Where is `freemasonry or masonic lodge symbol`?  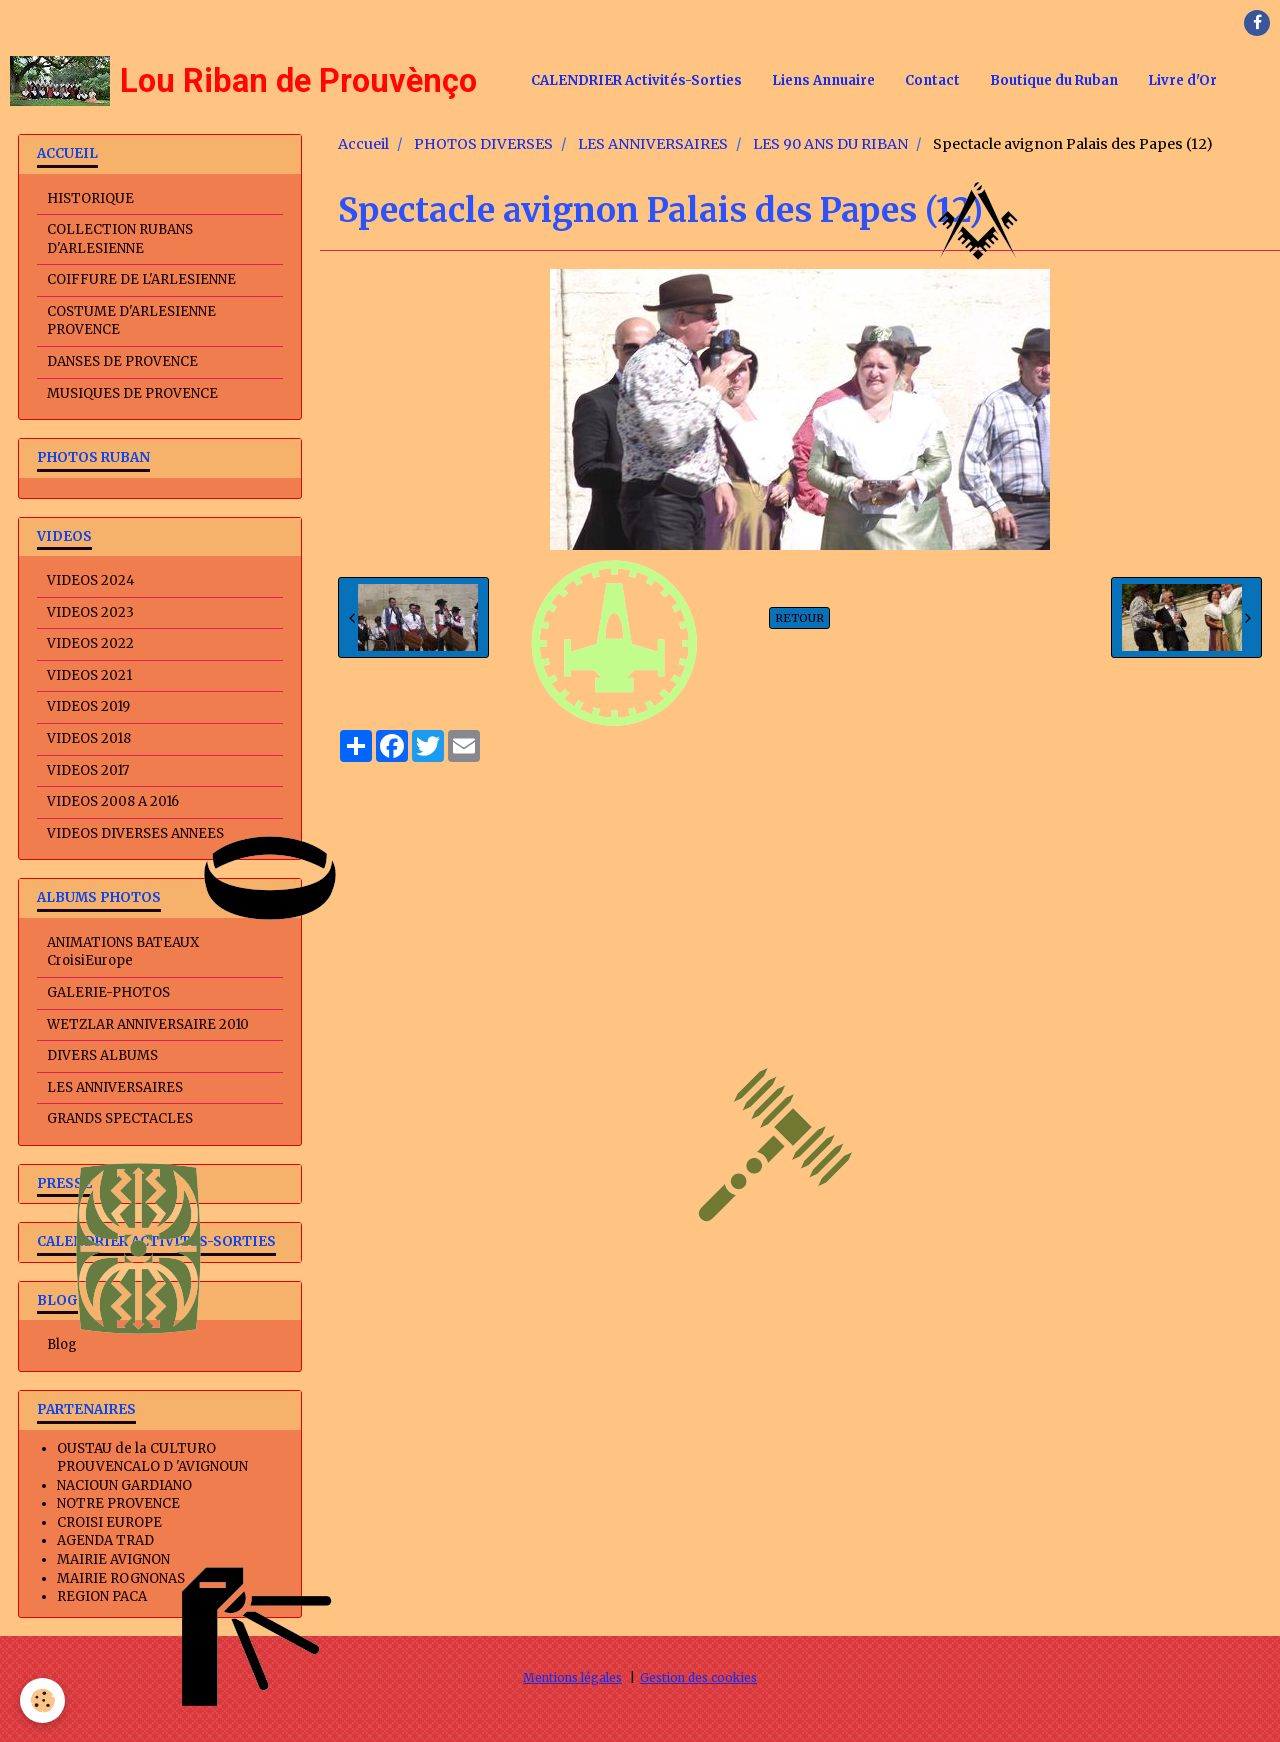
freemasonry or masonic lodge symbol is located at coordinates (978, 221).